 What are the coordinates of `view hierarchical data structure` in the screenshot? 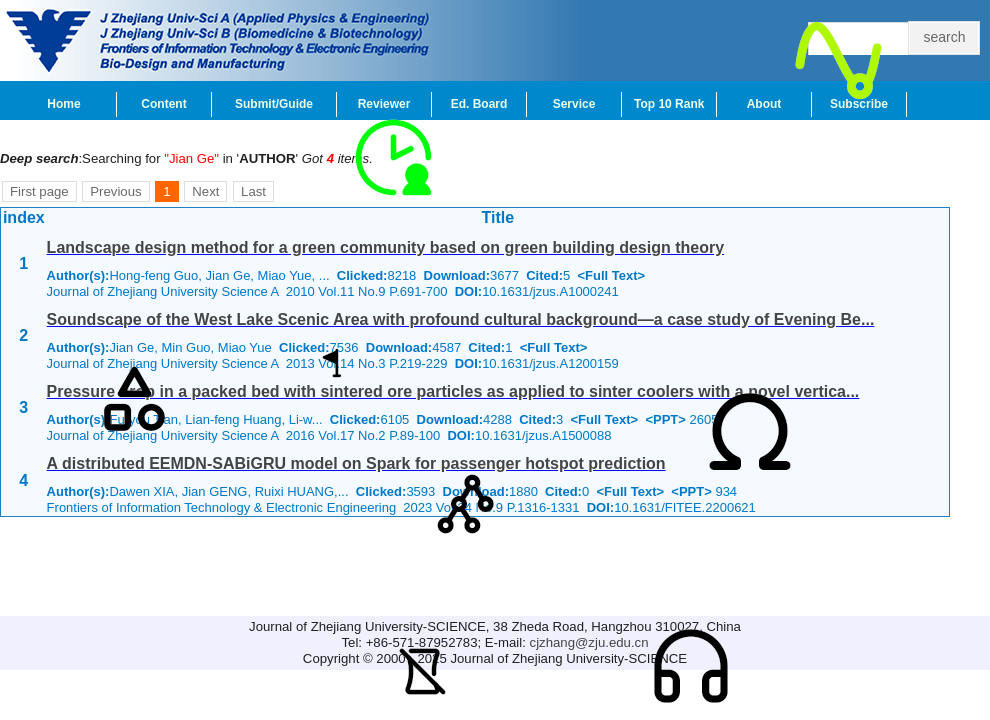 It's located at (467, 504).